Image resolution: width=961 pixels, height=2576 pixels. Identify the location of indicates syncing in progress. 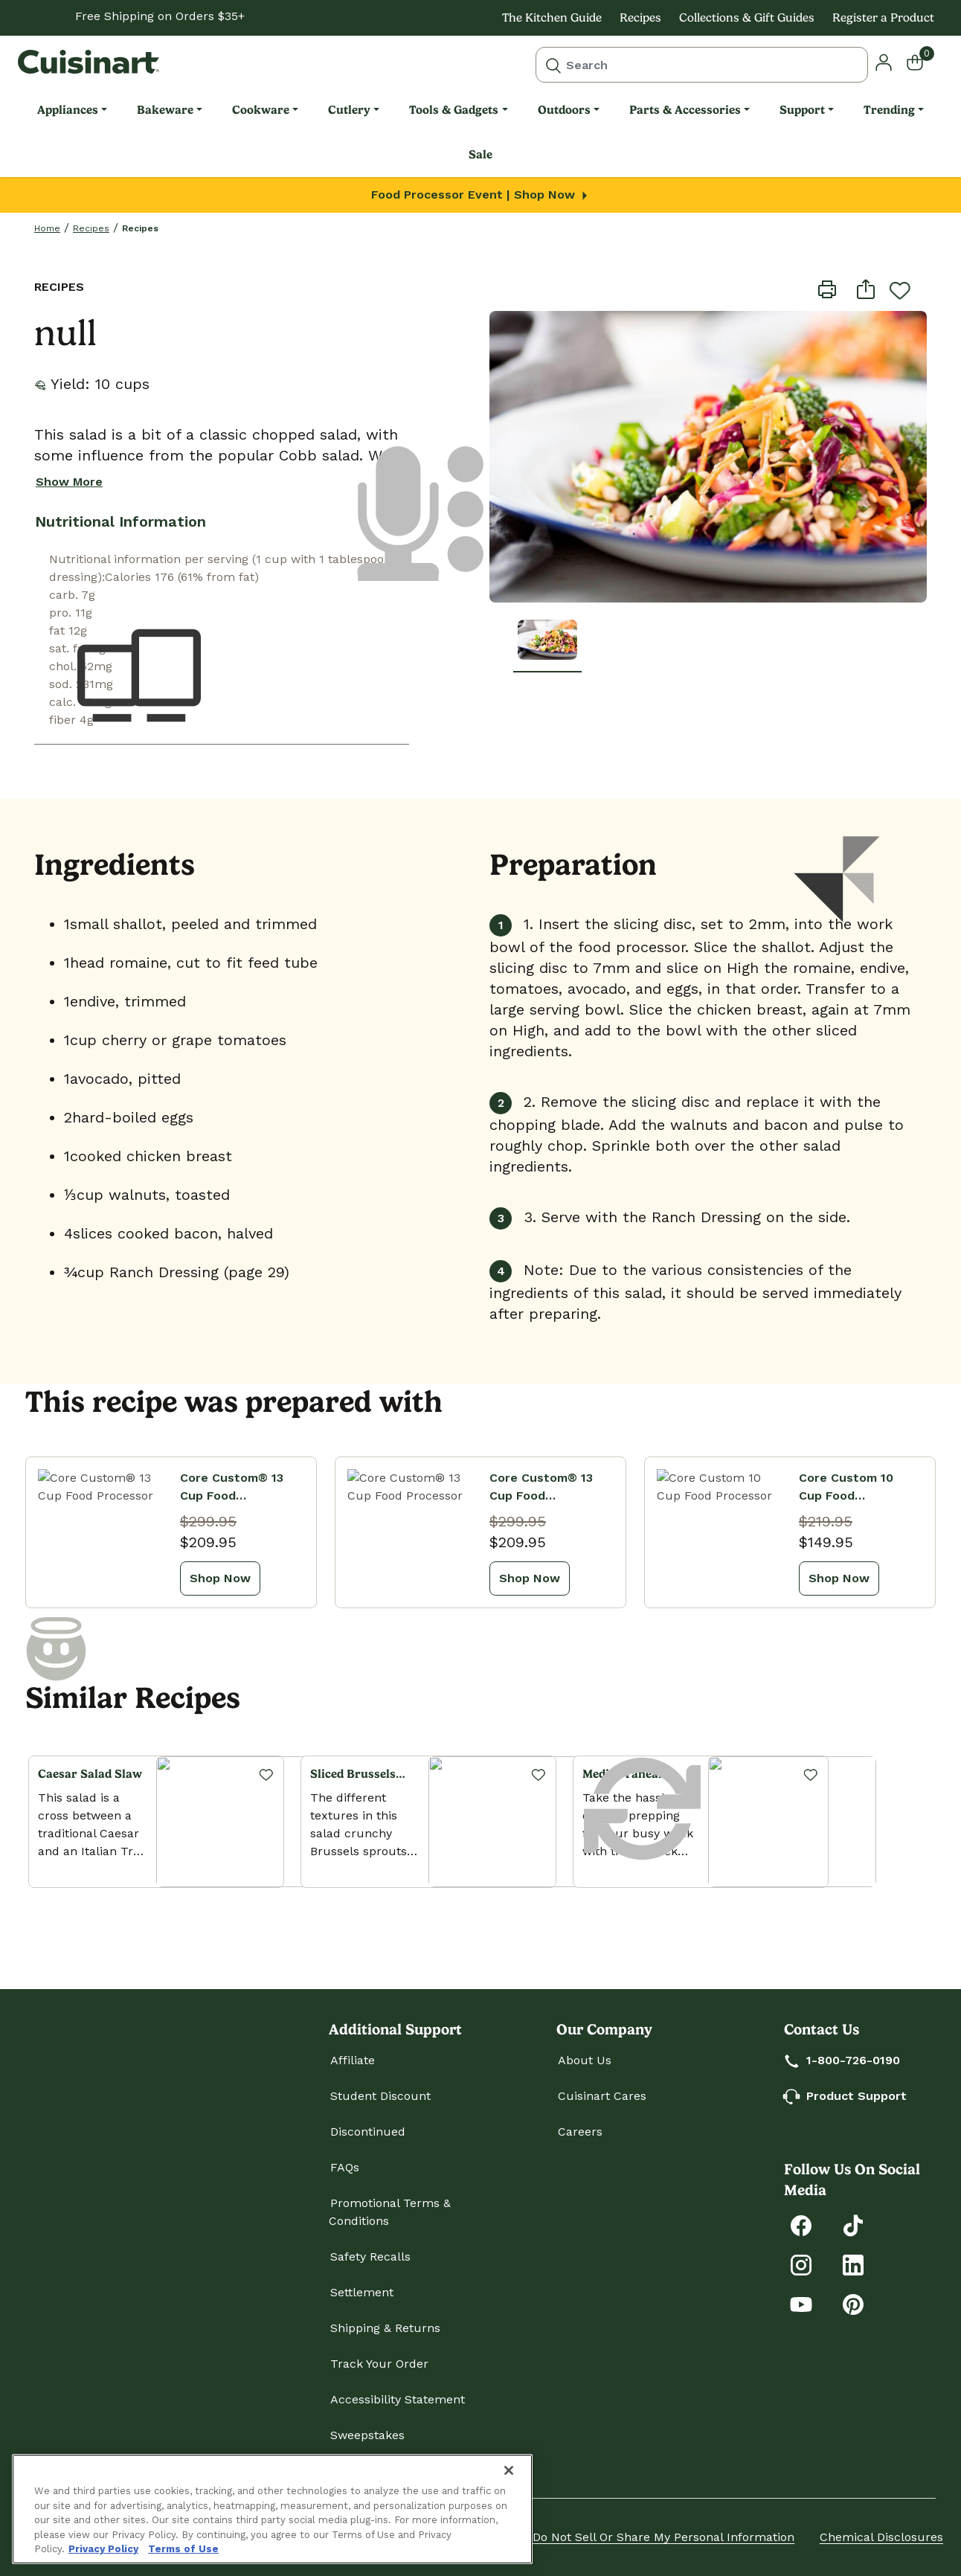
(642, 1808).